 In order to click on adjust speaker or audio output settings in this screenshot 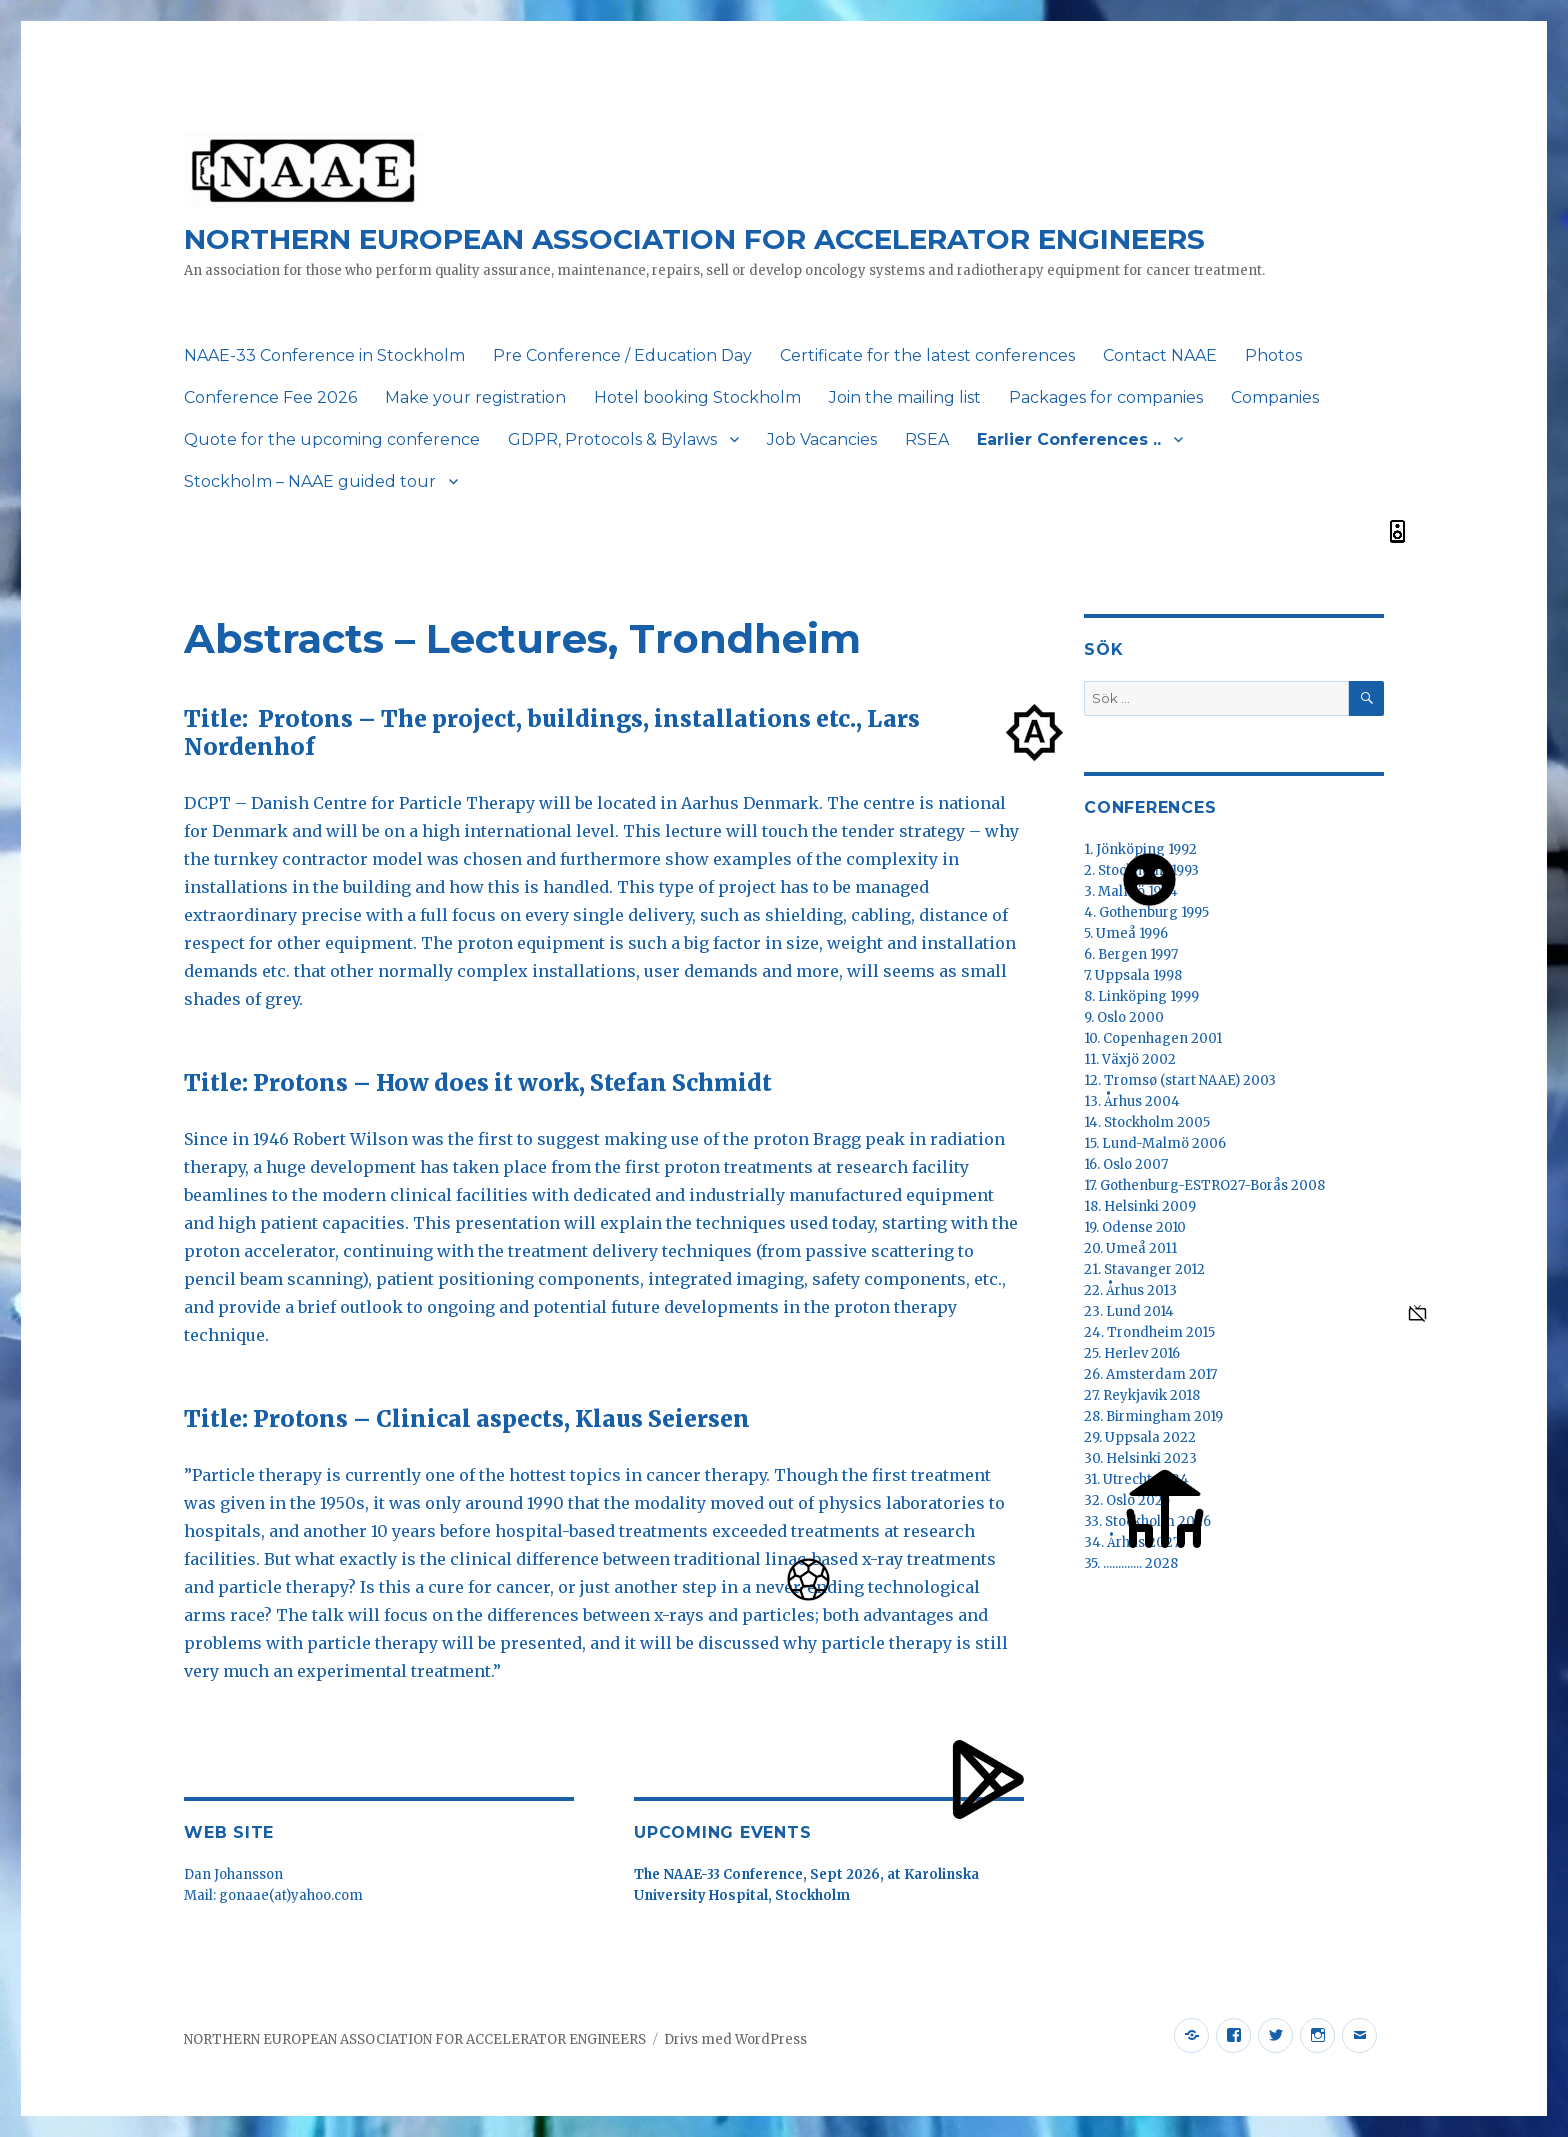, I will do `click(1397, 531)`.